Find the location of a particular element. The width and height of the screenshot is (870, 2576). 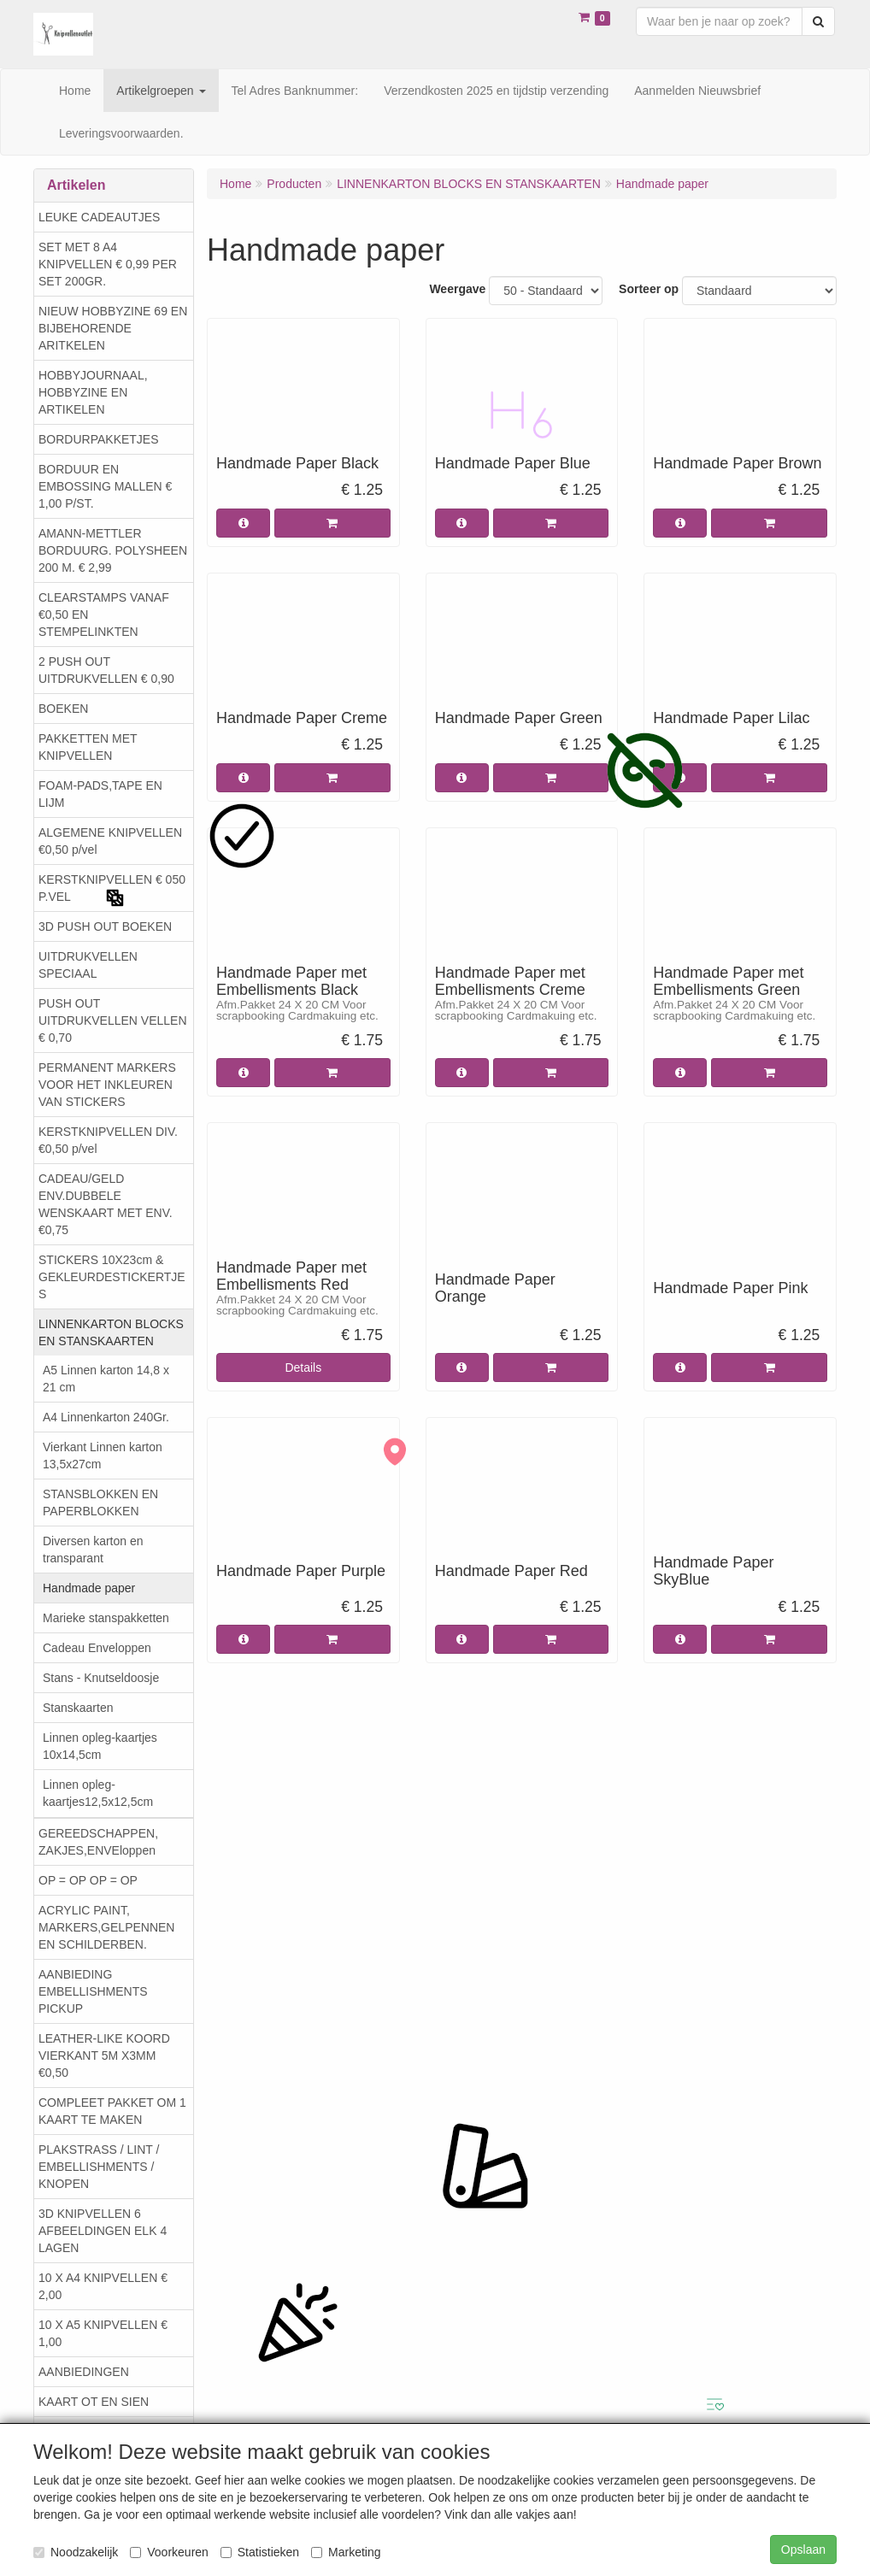

format text as heading level 6 is located at coordinates (518, 414).